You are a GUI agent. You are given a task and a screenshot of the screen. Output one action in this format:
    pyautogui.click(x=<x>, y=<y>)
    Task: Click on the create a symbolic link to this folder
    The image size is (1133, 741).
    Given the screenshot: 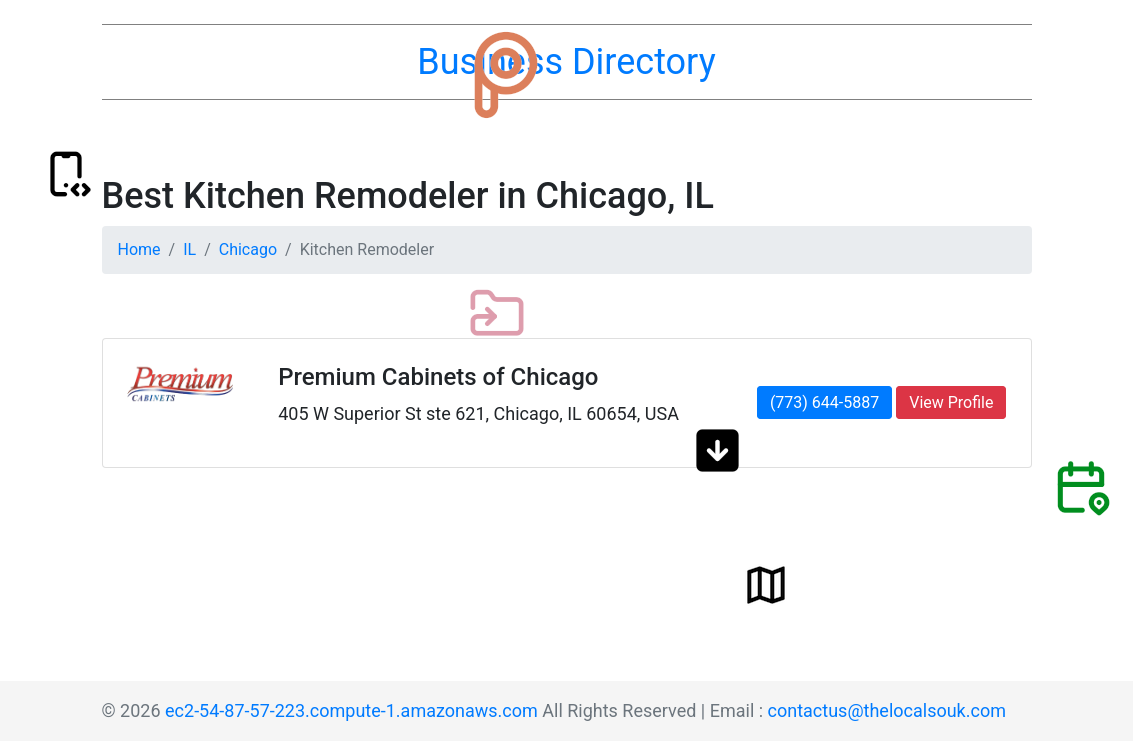 What is the action you would take?
    pyautogui.click(x=497, y=314)
    